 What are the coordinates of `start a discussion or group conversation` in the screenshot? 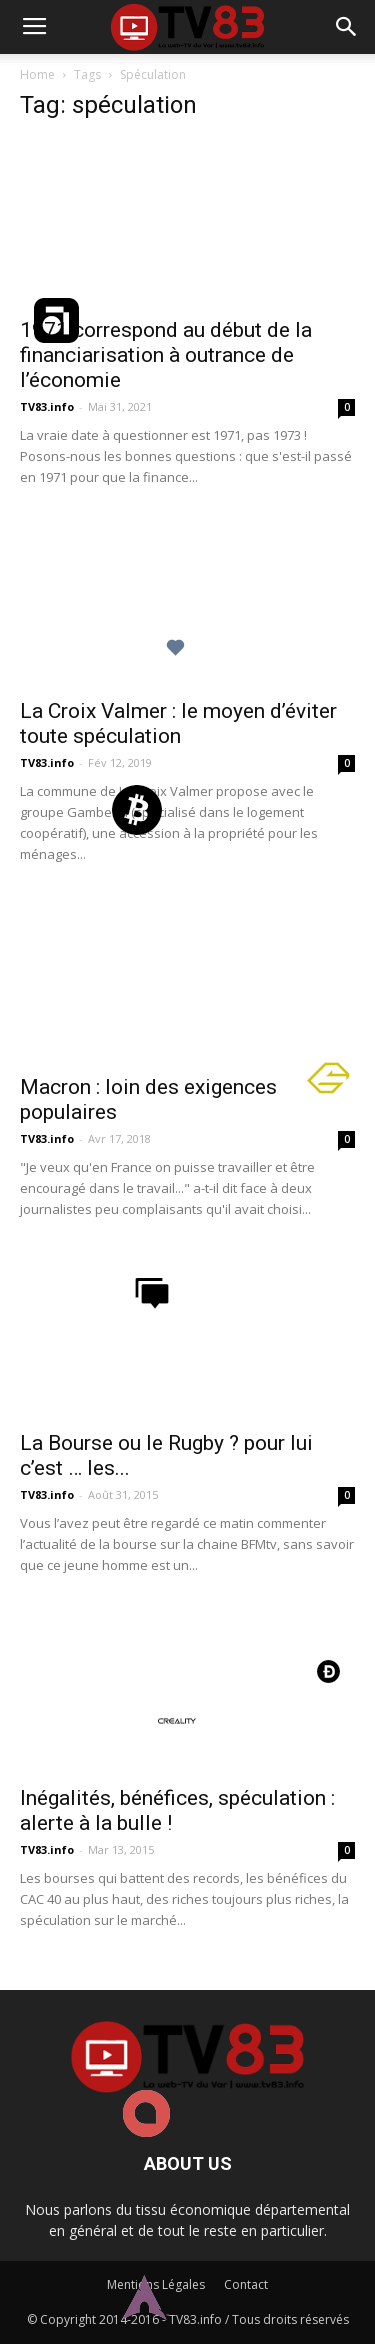 It's located at (152, 1293).